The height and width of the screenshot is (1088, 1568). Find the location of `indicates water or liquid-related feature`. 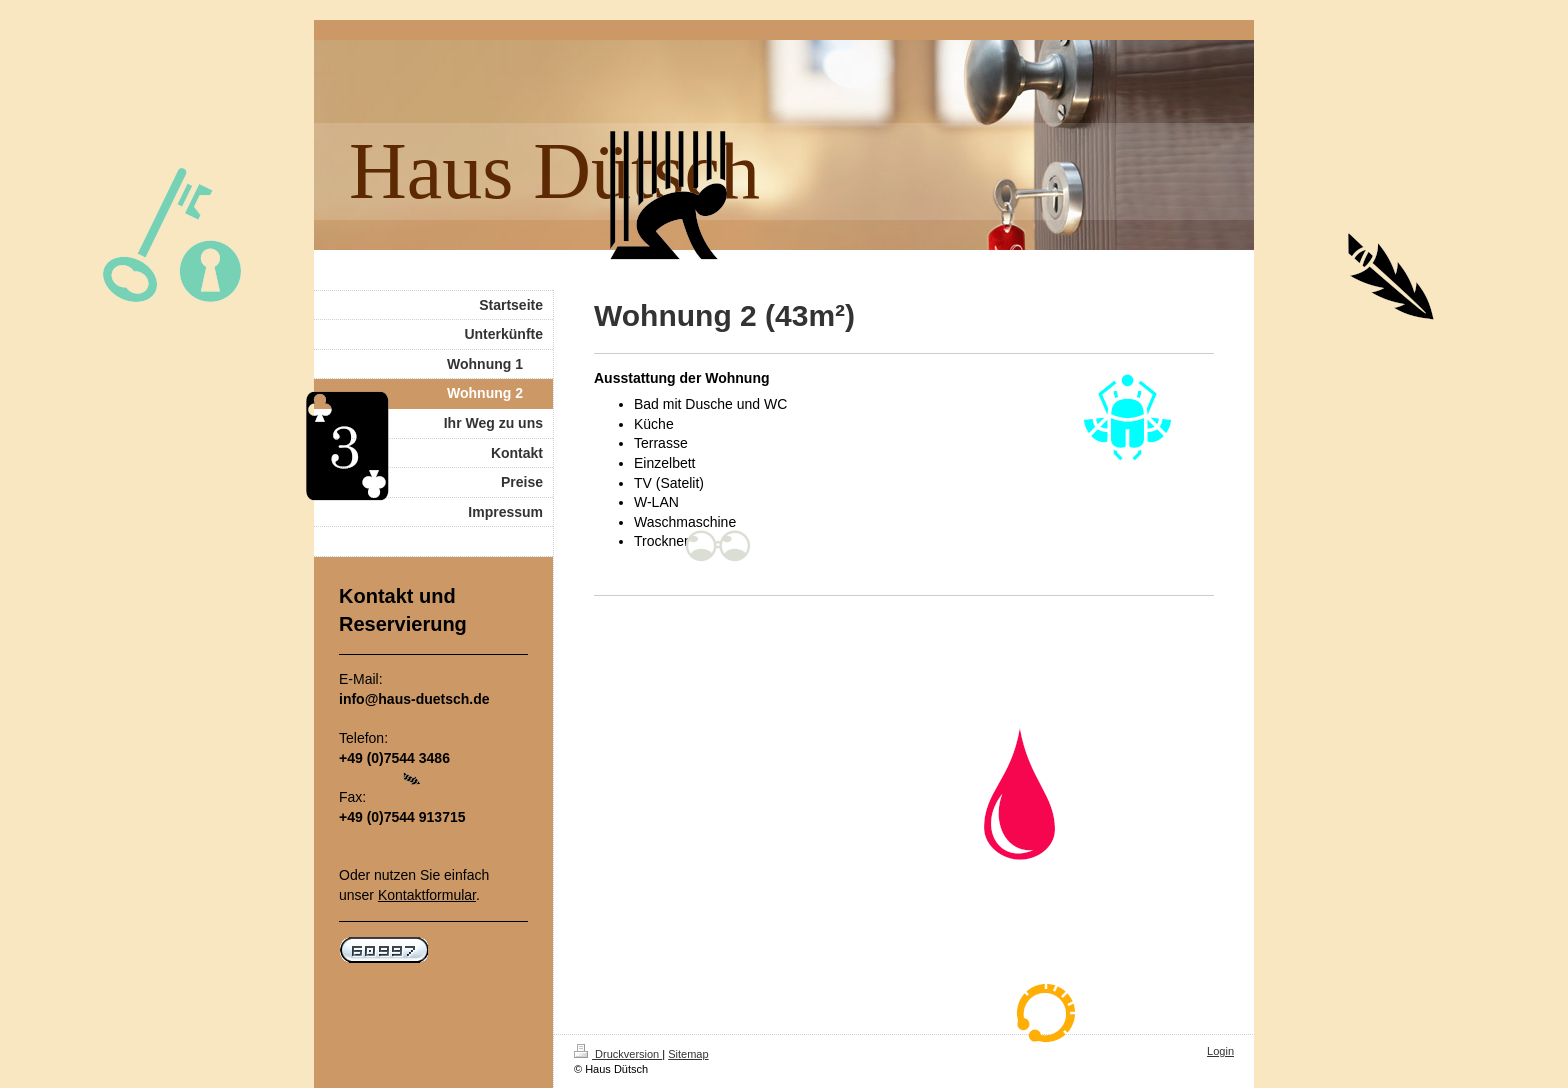

indicates water or liquid-related feature is located at coordinates (1017, 793).